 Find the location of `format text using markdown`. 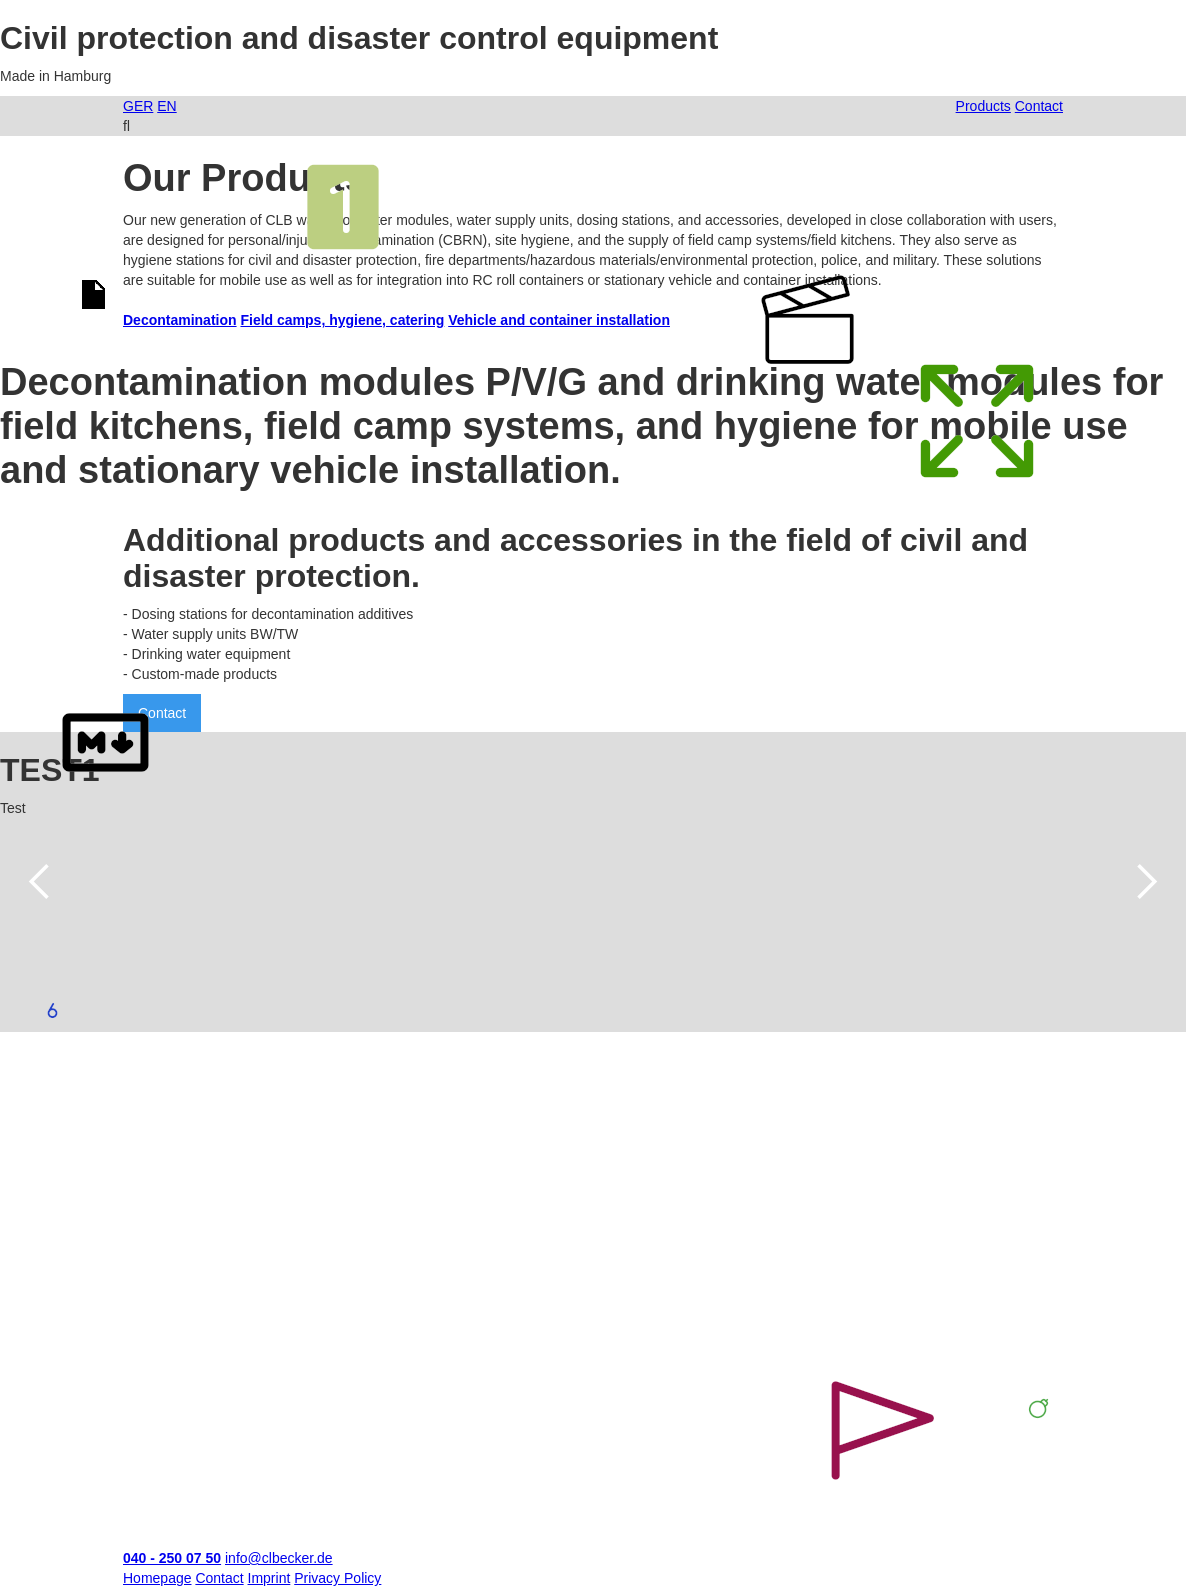

format text using markdown is located at coordinates (105, 742).